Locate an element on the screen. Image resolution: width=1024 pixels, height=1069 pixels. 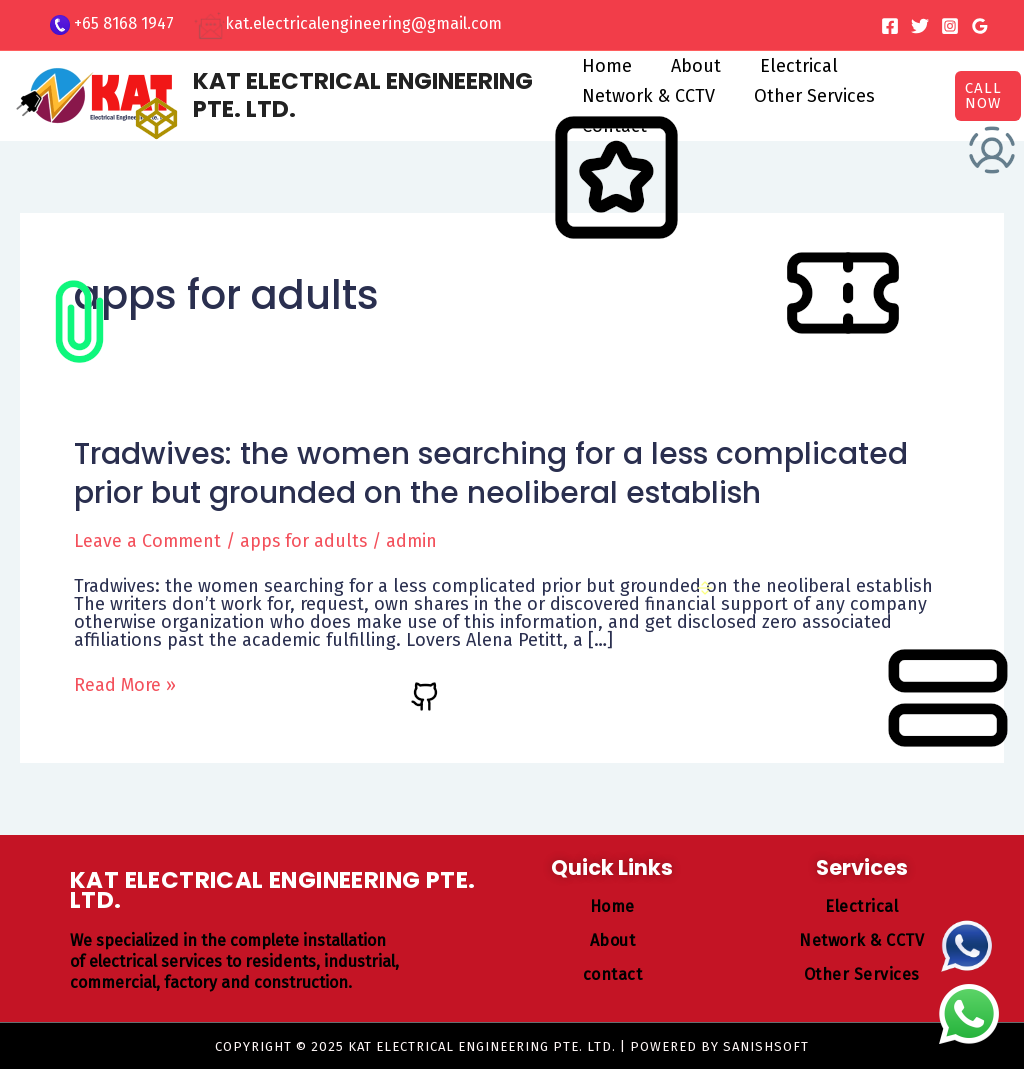
incomplete or pending user profile is located at coordinates (992, 150).